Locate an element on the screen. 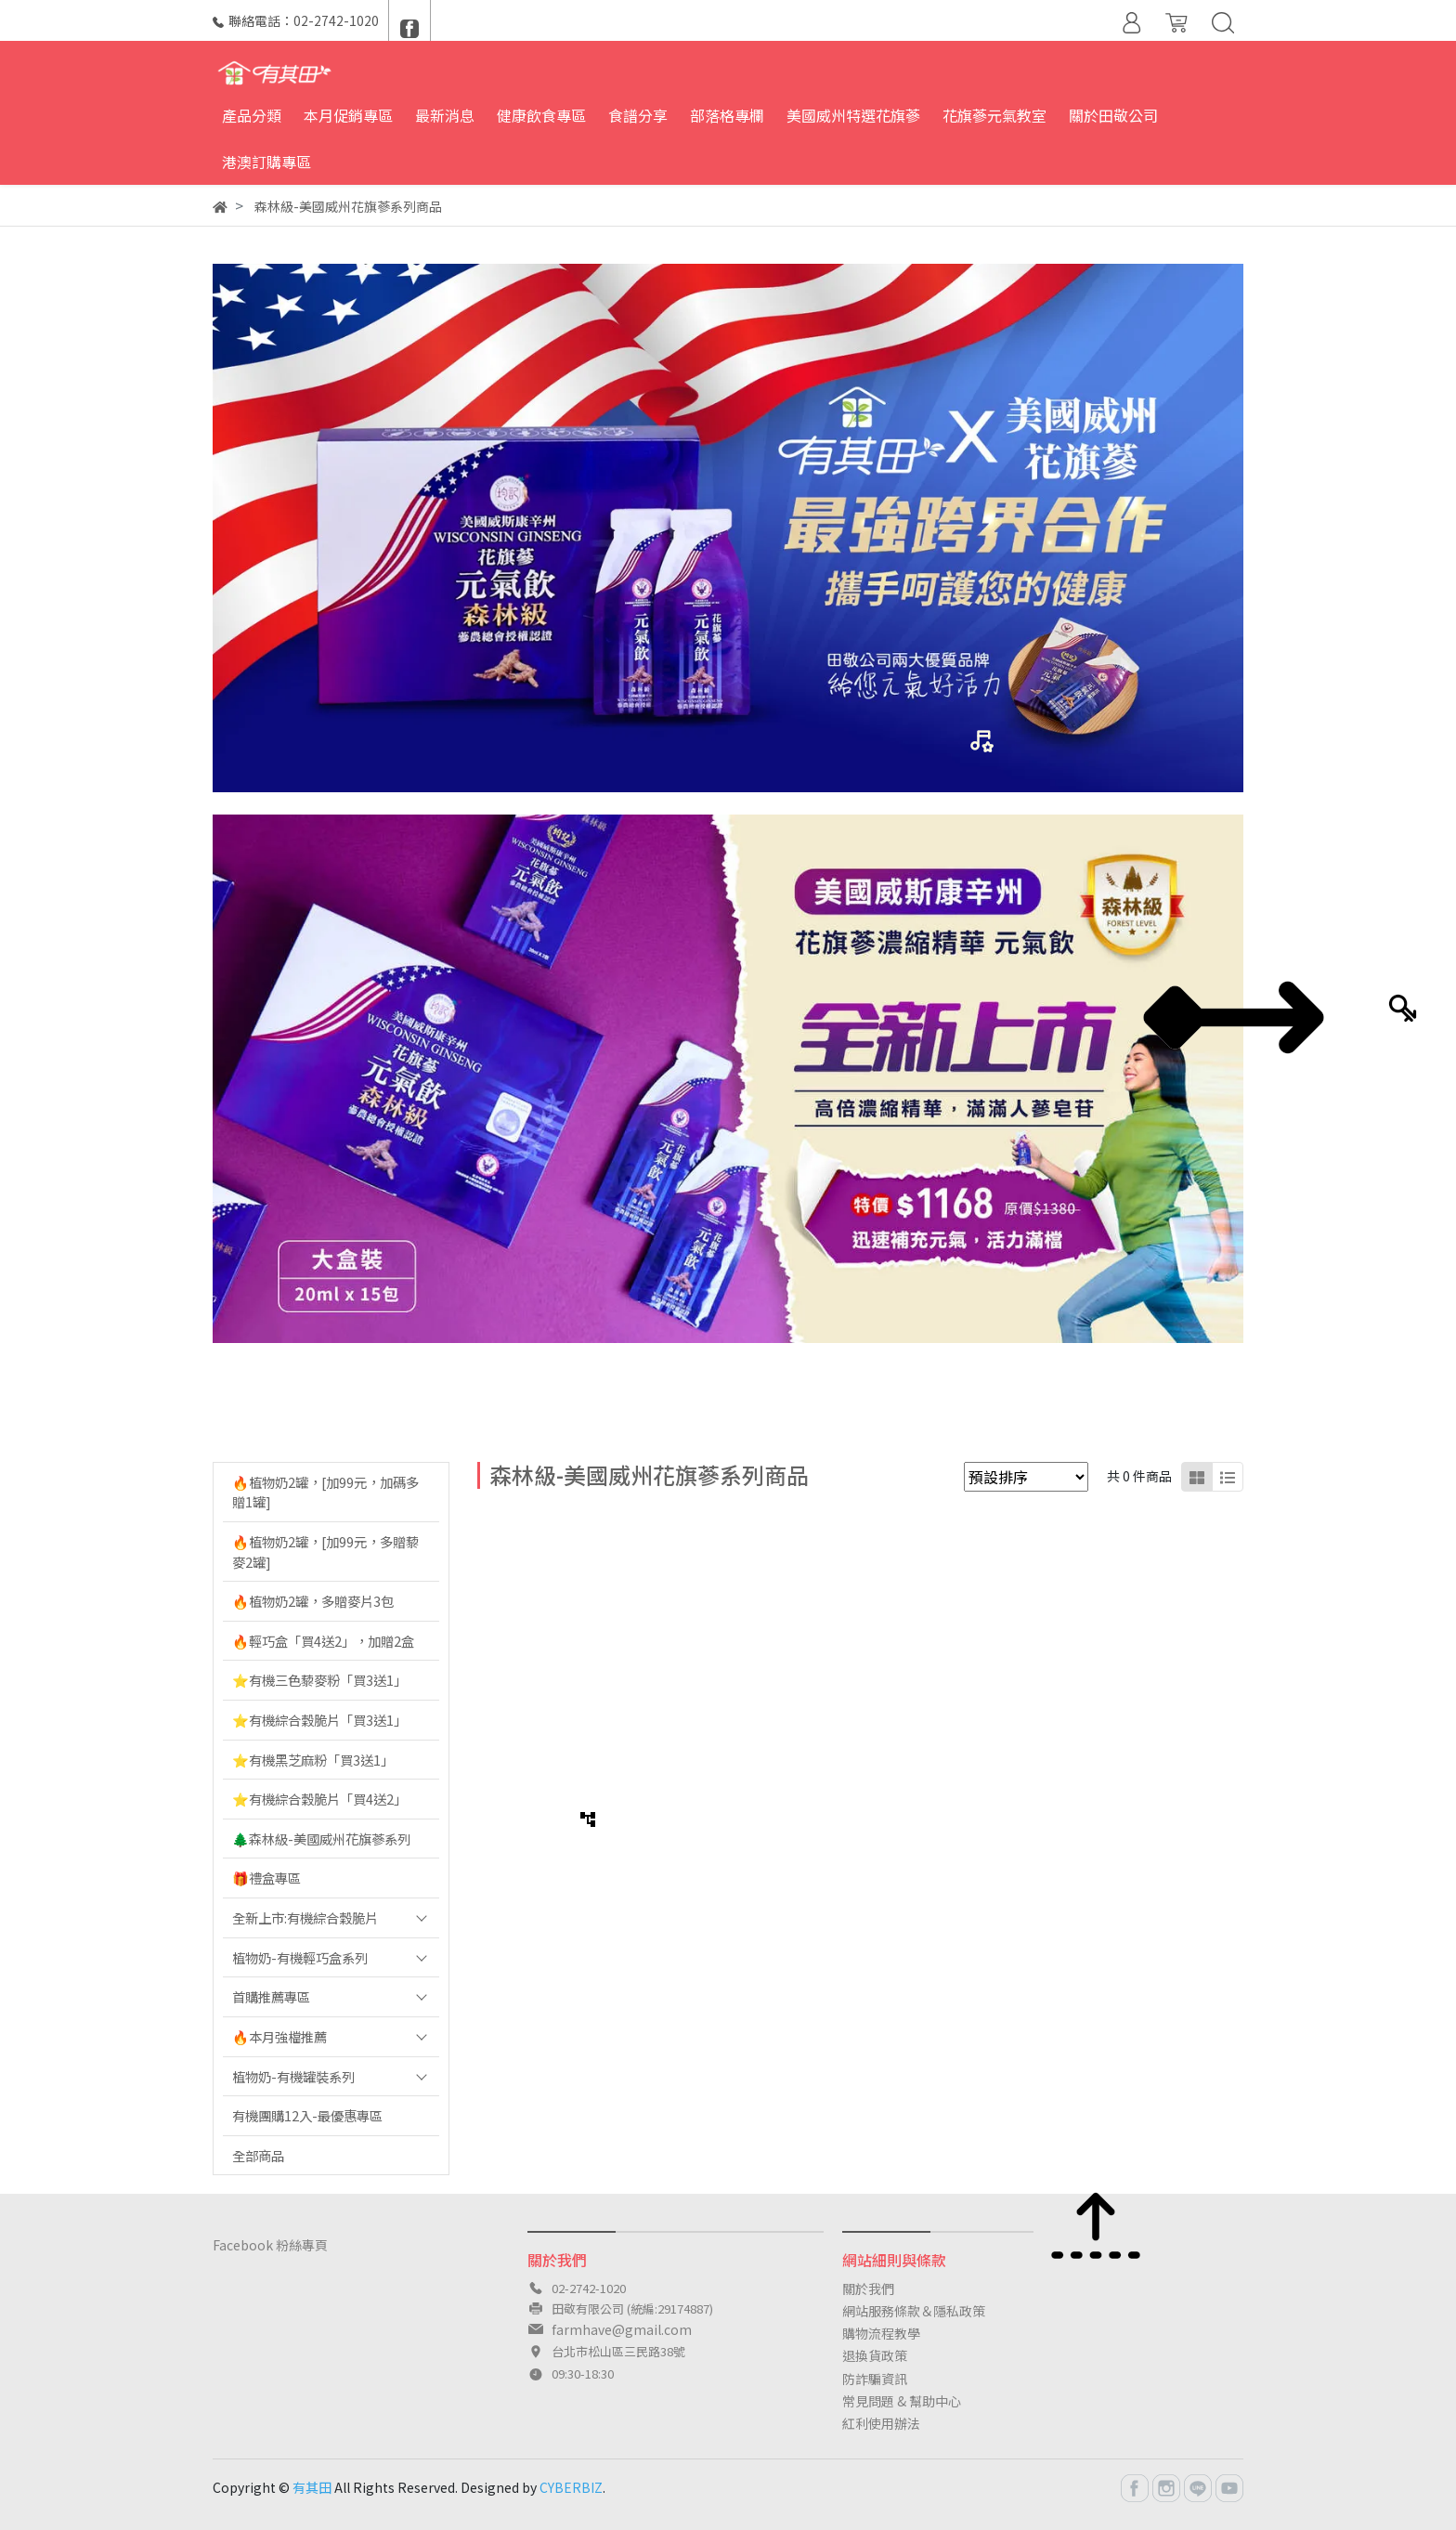  select intergender or non-binary gender option is located at coordinates (1402, 1008).